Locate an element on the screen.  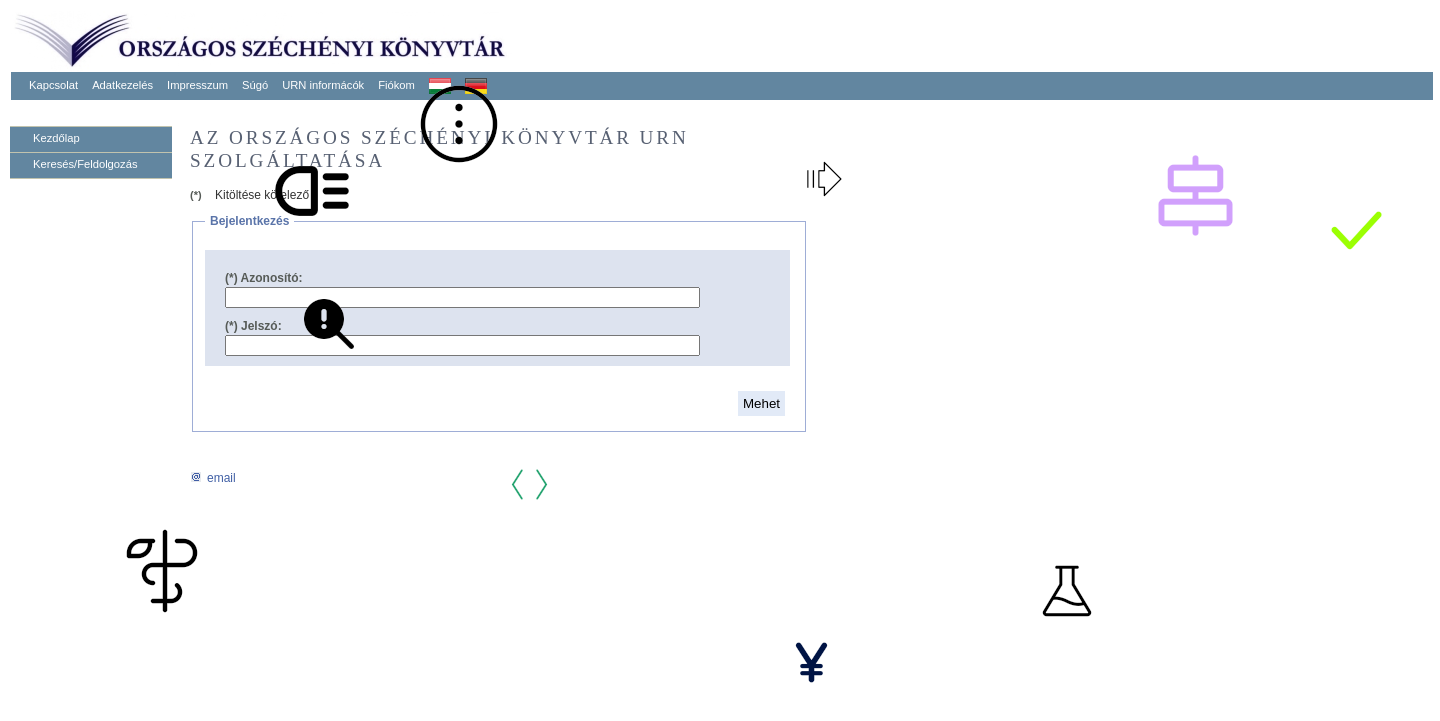
align objects to horizontal center is located at coordinates (1195, 195).